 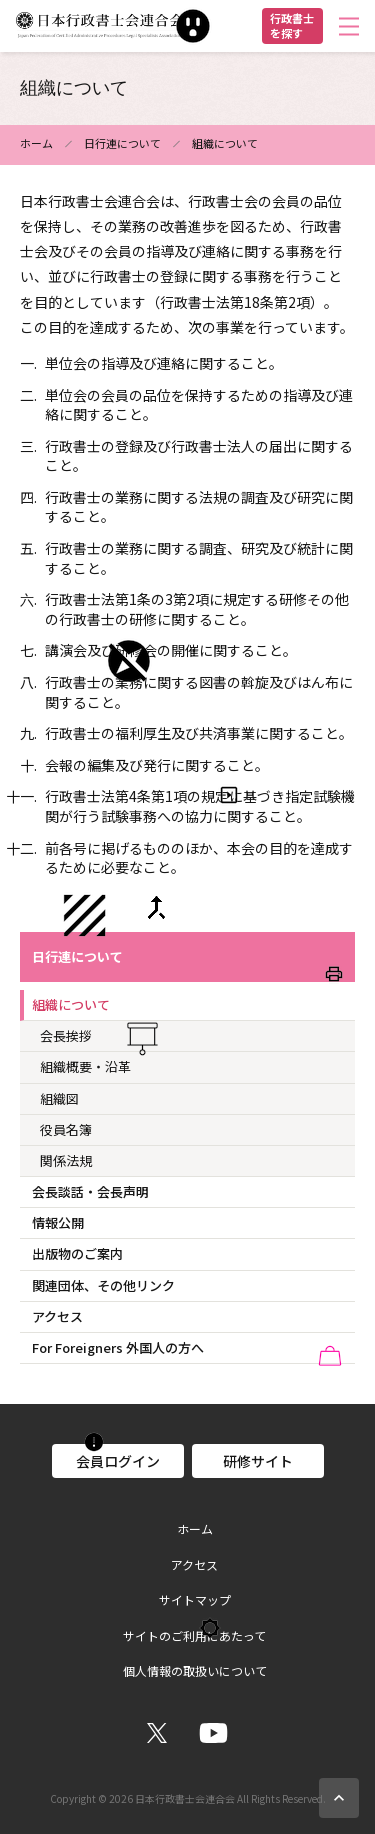 What do you see at coordinates (334, 974) in the screenshot?
I see `print this document` at bounding box center [334, 974].